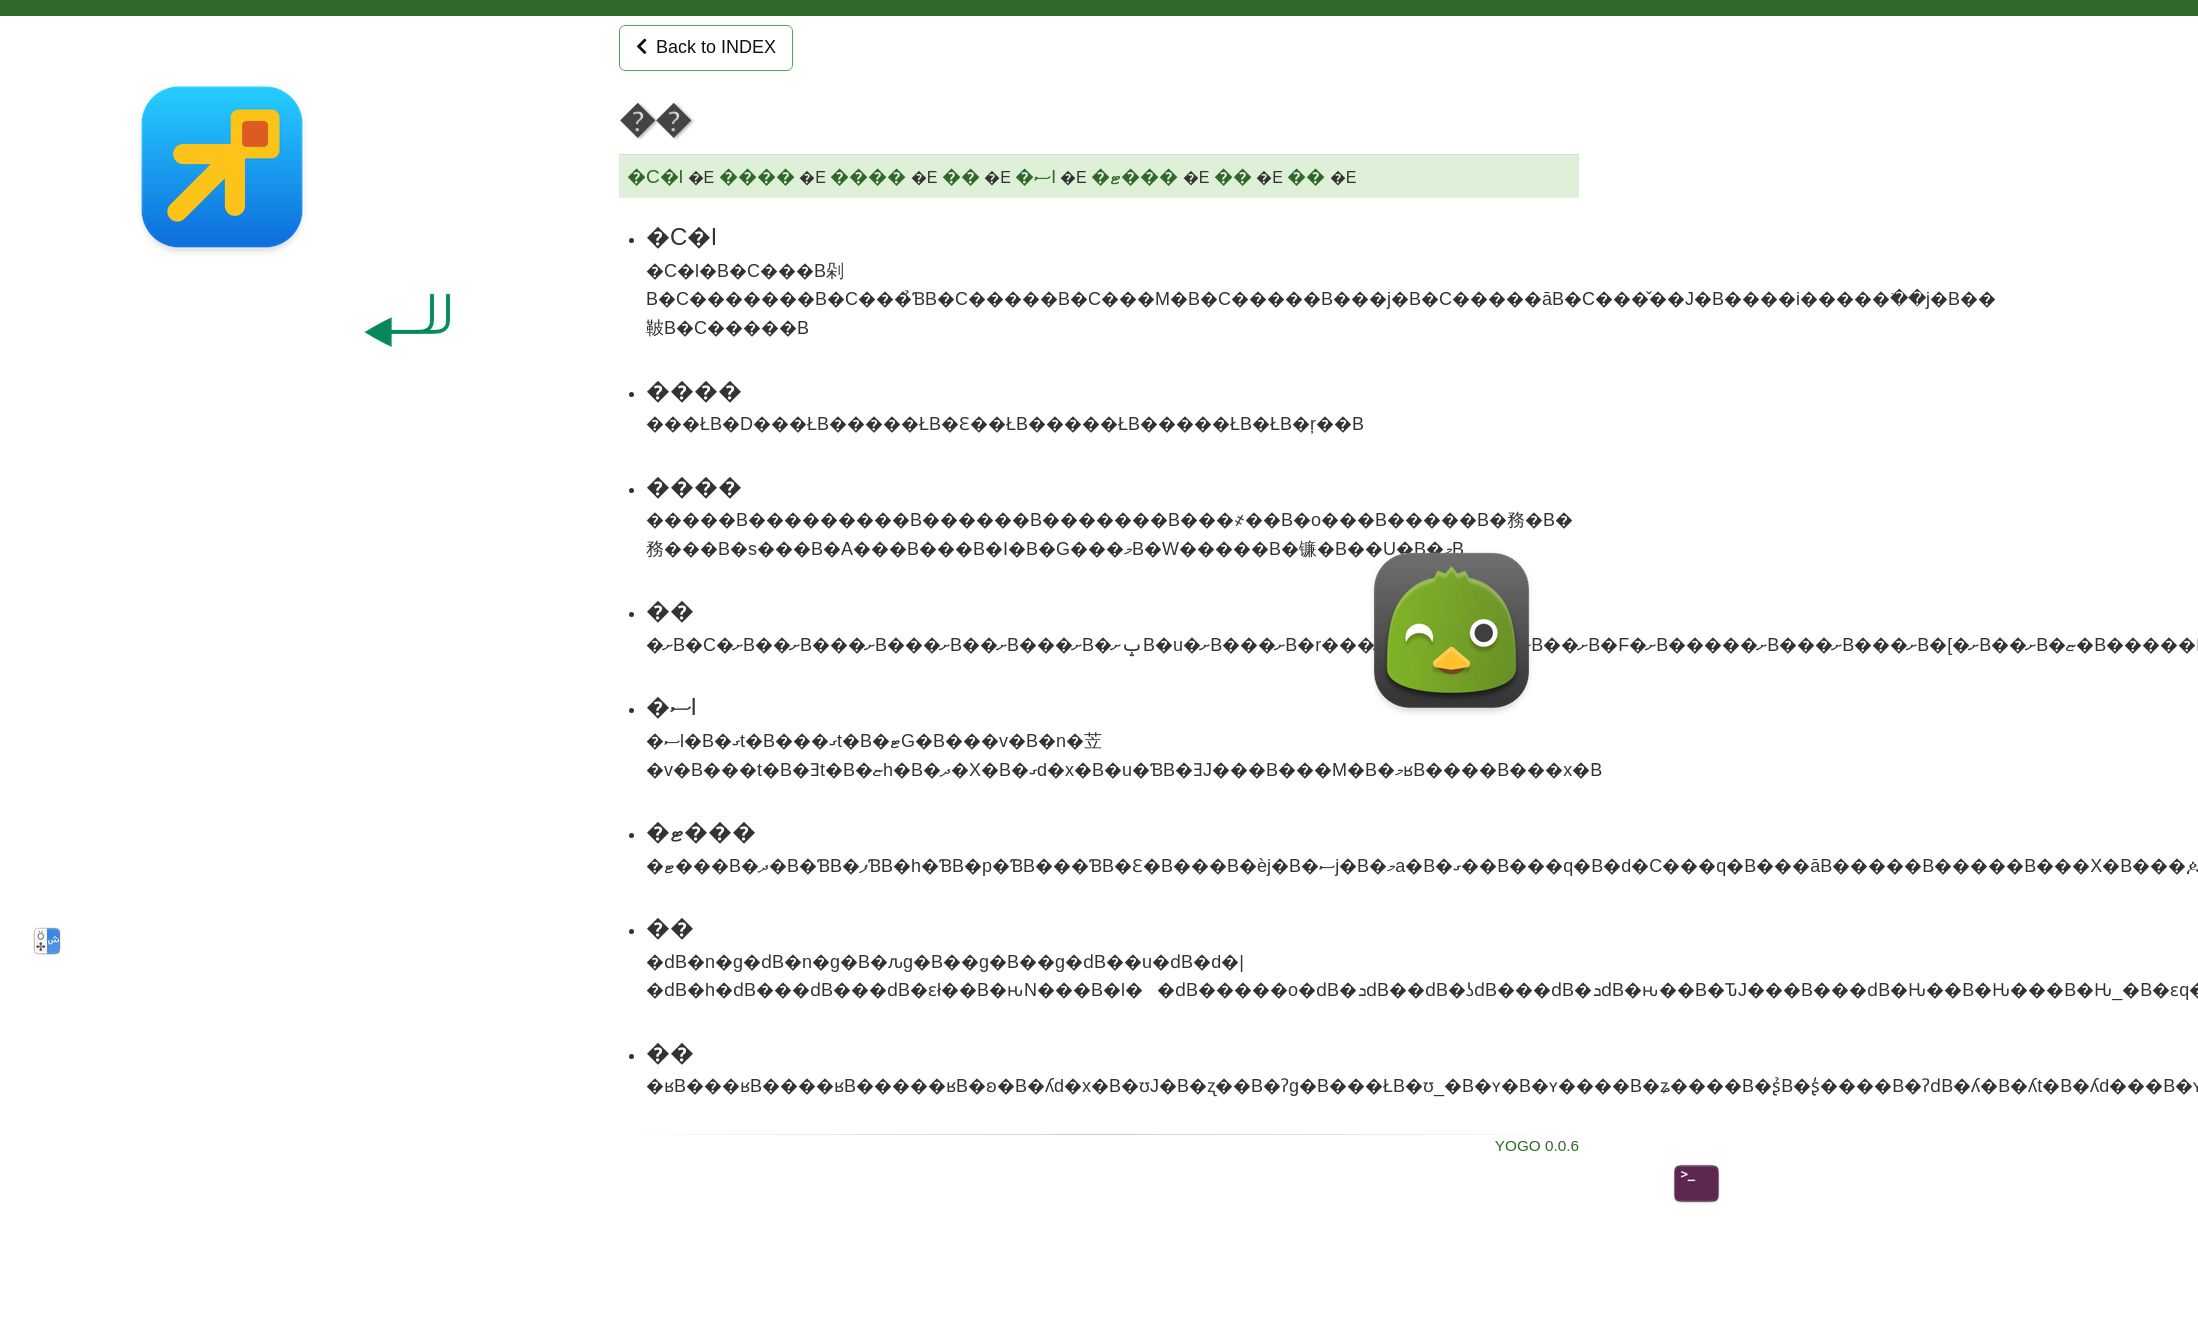  I want to click on open character map application, so click(47, 941).